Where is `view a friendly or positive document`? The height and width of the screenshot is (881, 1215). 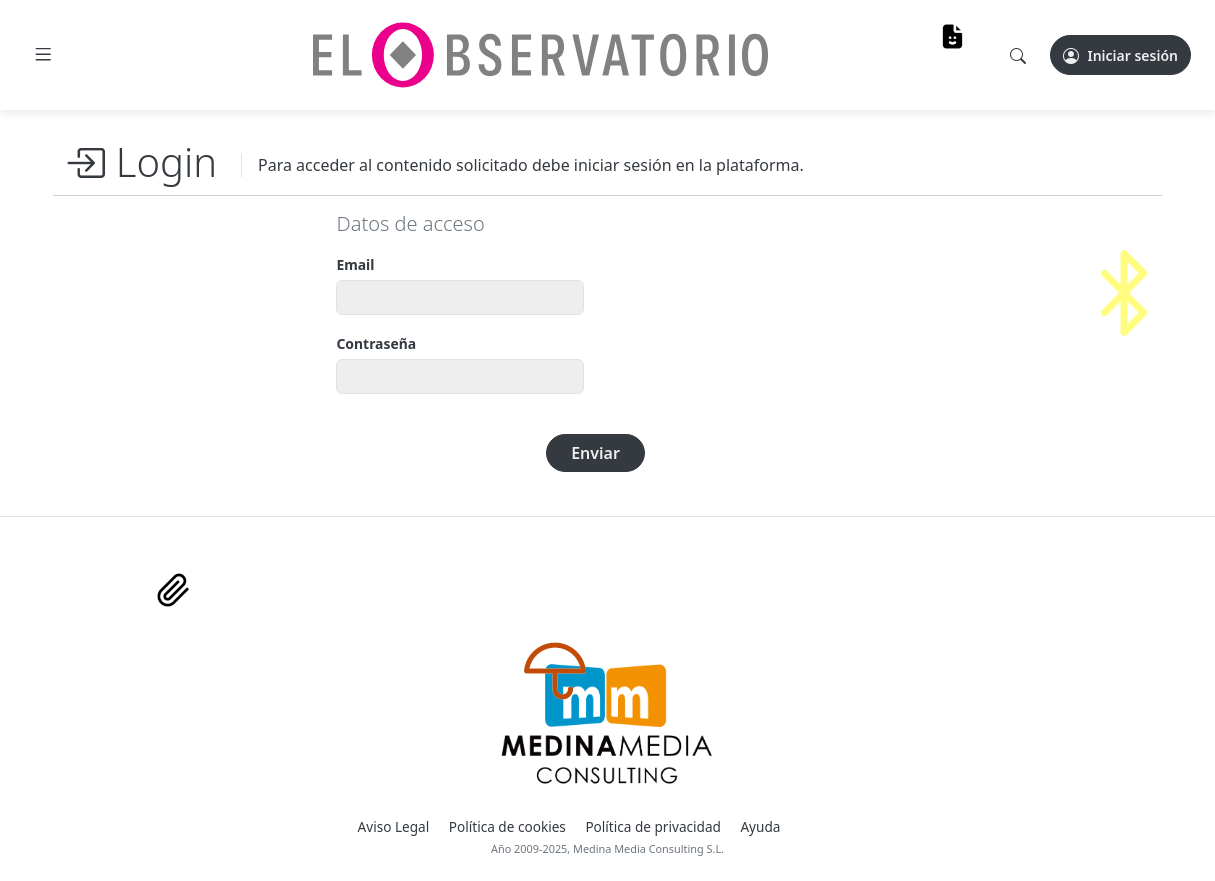
view a friendly or positive document is located at coordinates (952, 36).